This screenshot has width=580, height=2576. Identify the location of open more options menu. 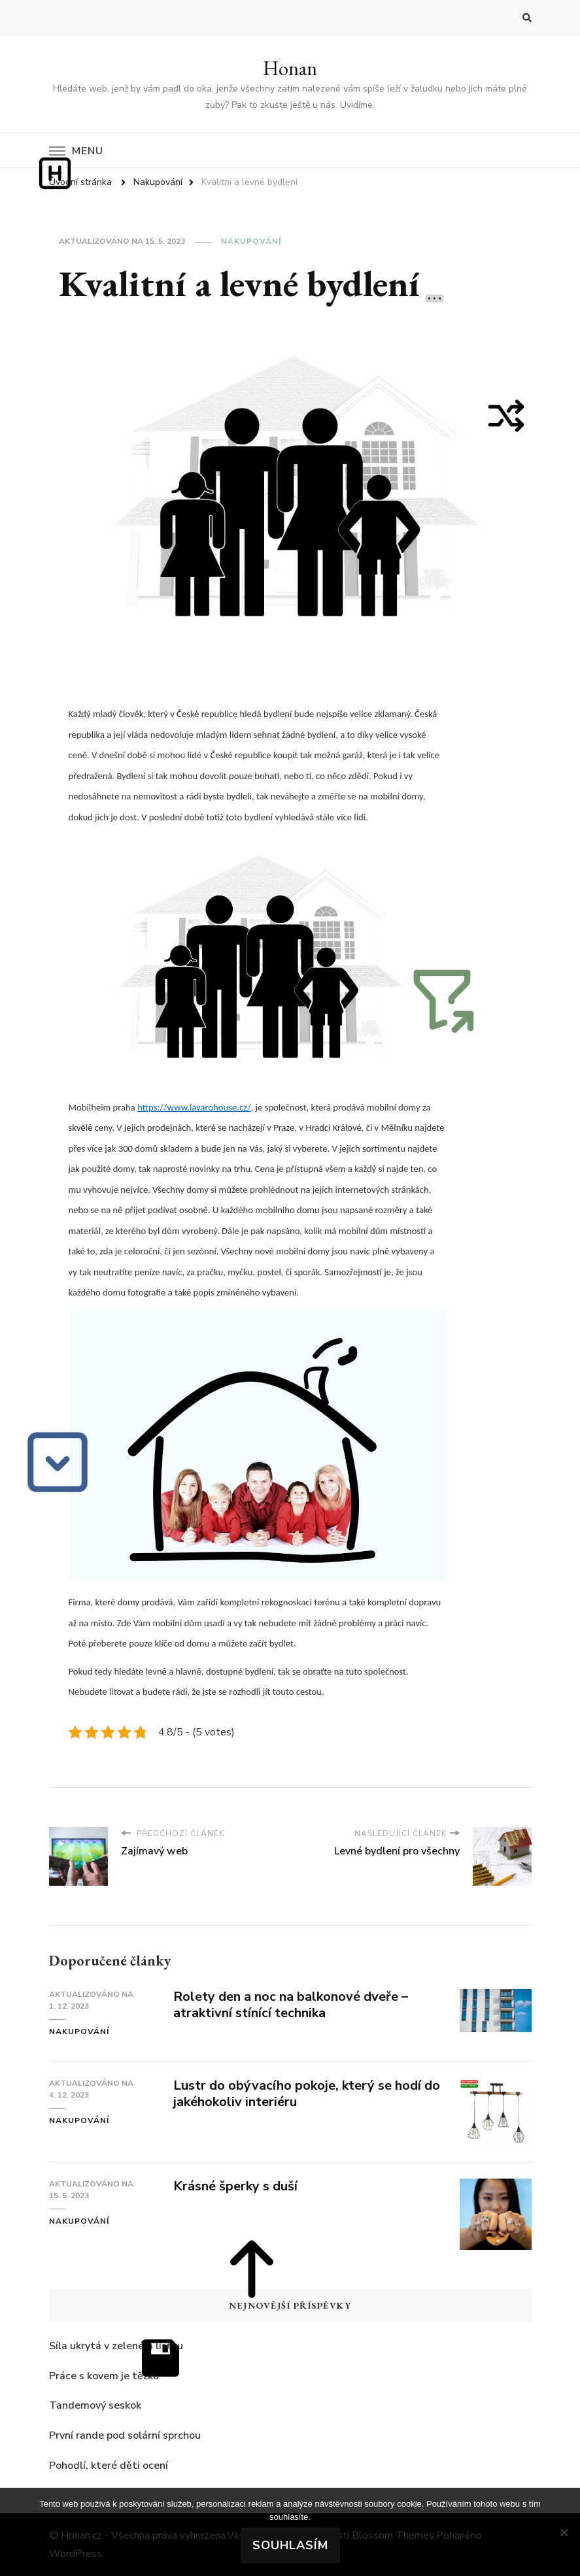
(434, 298).